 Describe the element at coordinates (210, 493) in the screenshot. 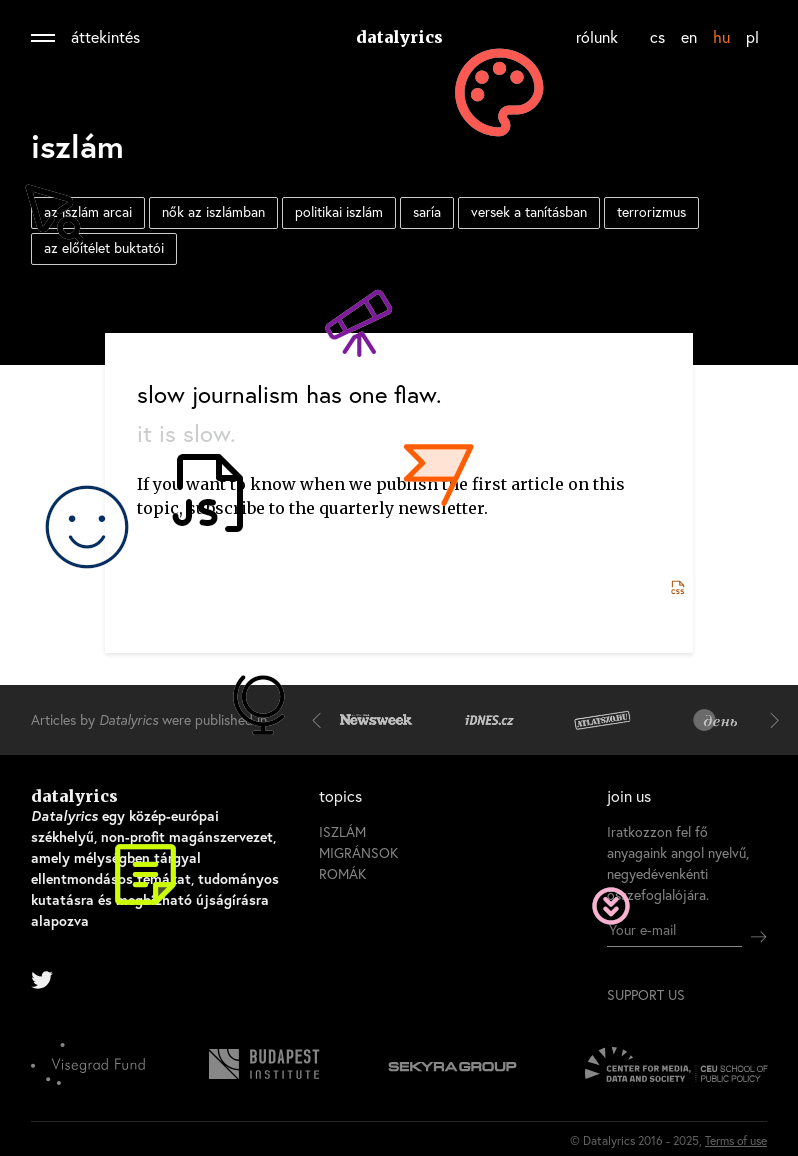

I see `javascript file indicator` at that location.